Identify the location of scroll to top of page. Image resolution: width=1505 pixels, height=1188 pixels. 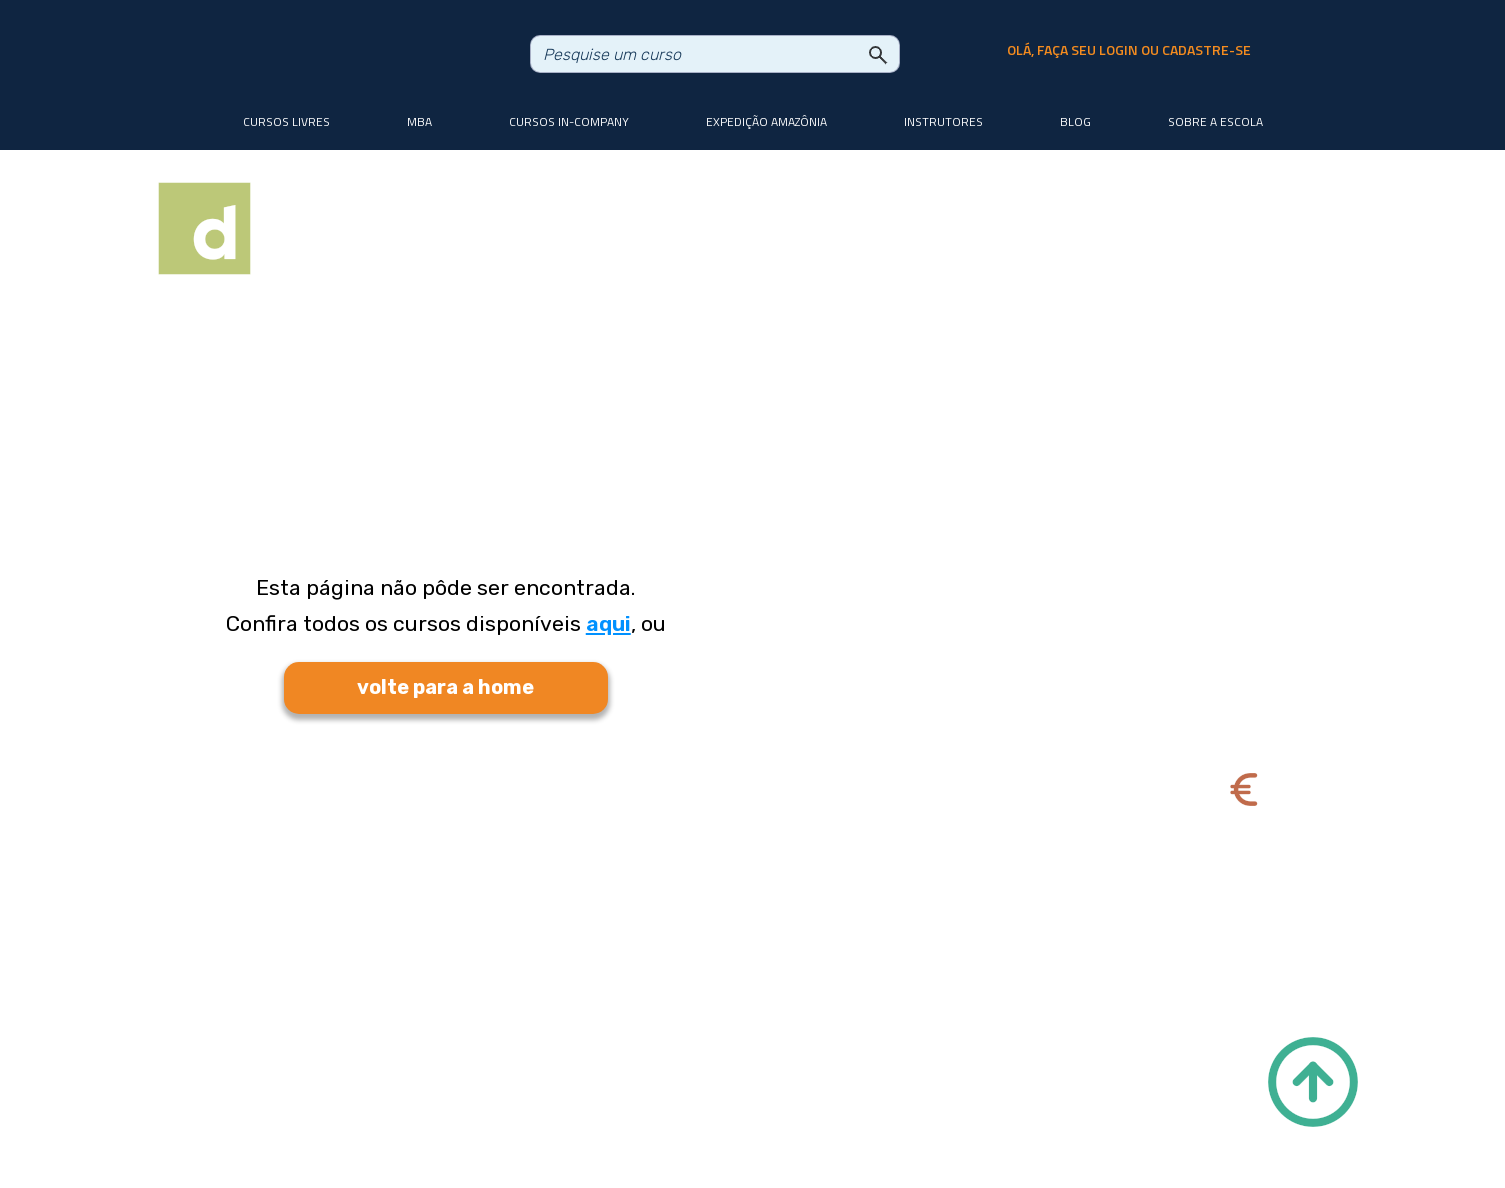
(1313, 1082).